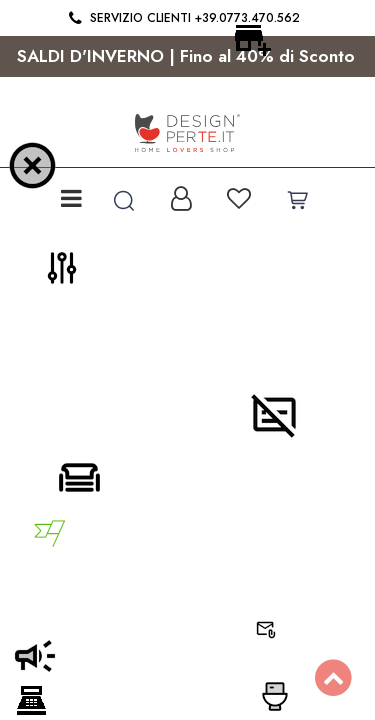  Describe the element at coordinates (274, 414) in the screenshot. I see `turn off subtitles or closed captions` at that location.